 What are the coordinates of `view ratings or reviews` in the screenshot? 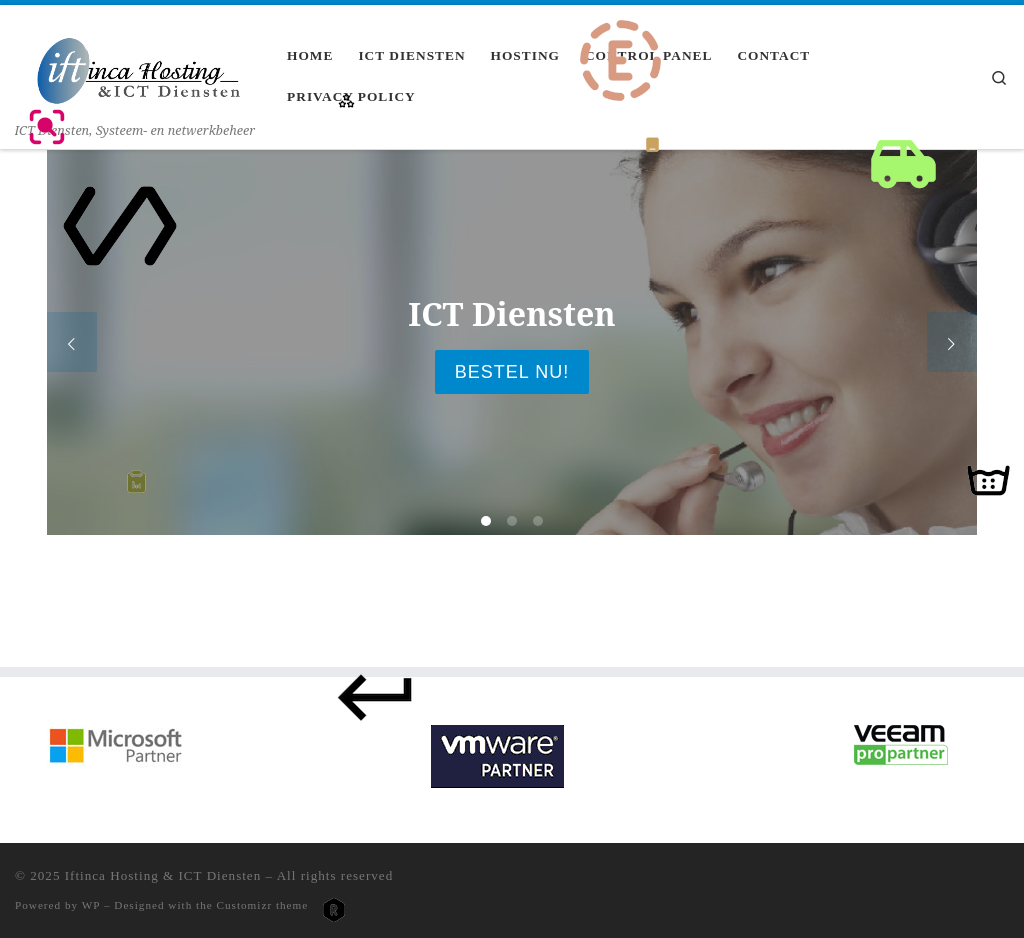 It's located at (346, 100).